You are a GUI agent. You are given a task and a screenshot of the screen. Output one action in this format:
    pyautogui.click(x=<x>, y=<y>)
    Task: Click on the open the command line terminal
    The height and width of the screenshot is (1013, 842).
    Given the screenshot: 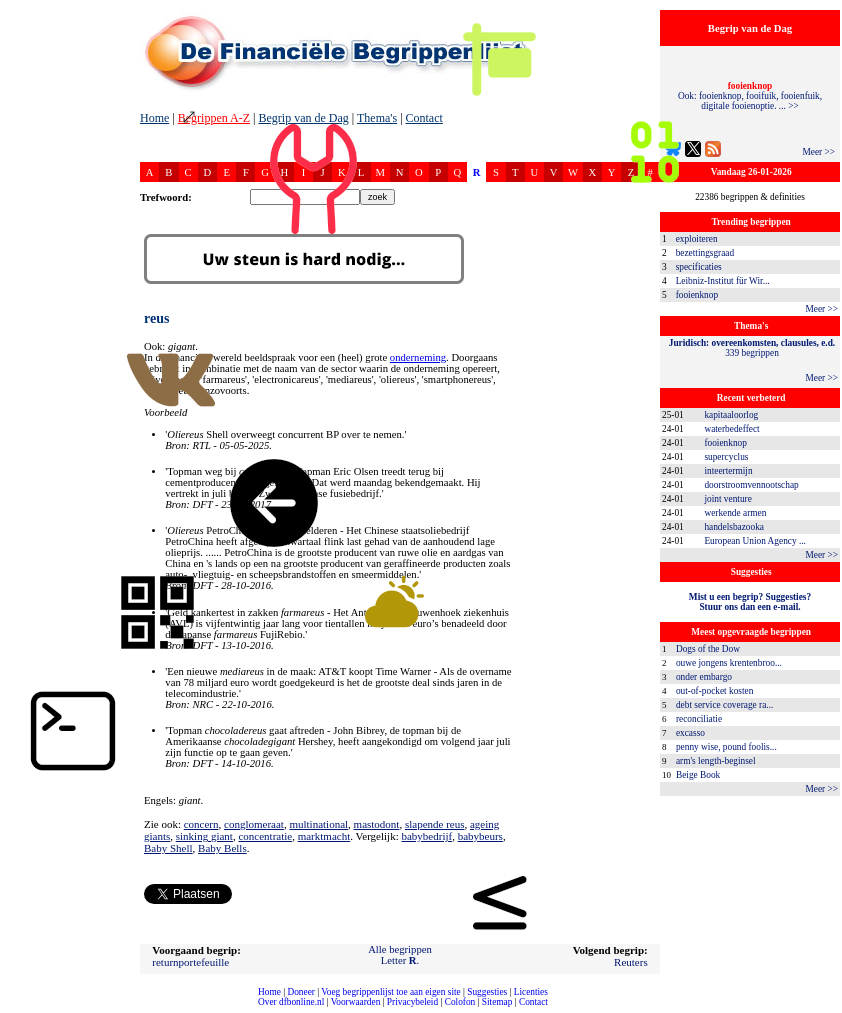 What is the action you would take?
    pyautogui.click(x=73, y=731)
    